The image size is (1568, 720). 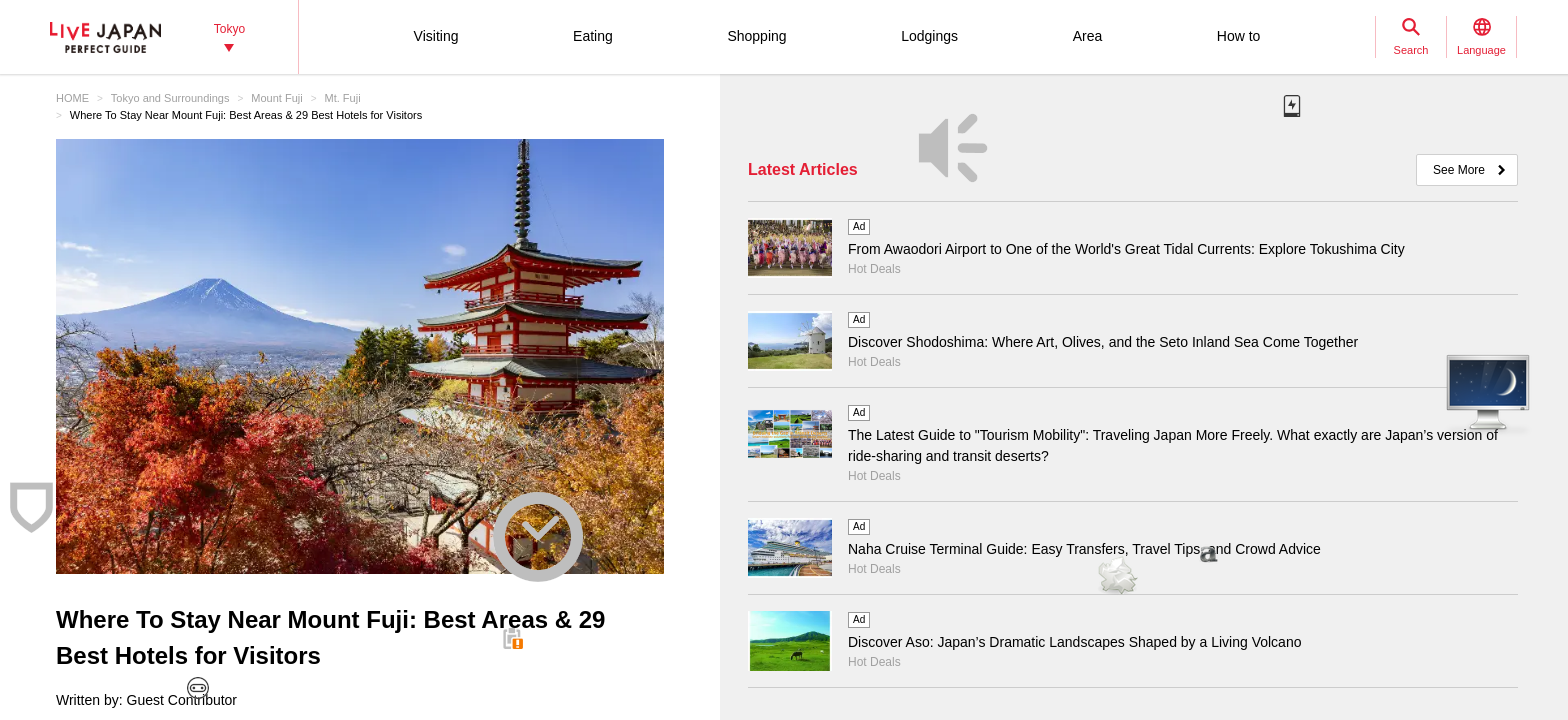 What do you see at coordinates (1208, 554) in the screenshot?
I see `apply bold formatting to selected text` at bounding box center [1208, 554].